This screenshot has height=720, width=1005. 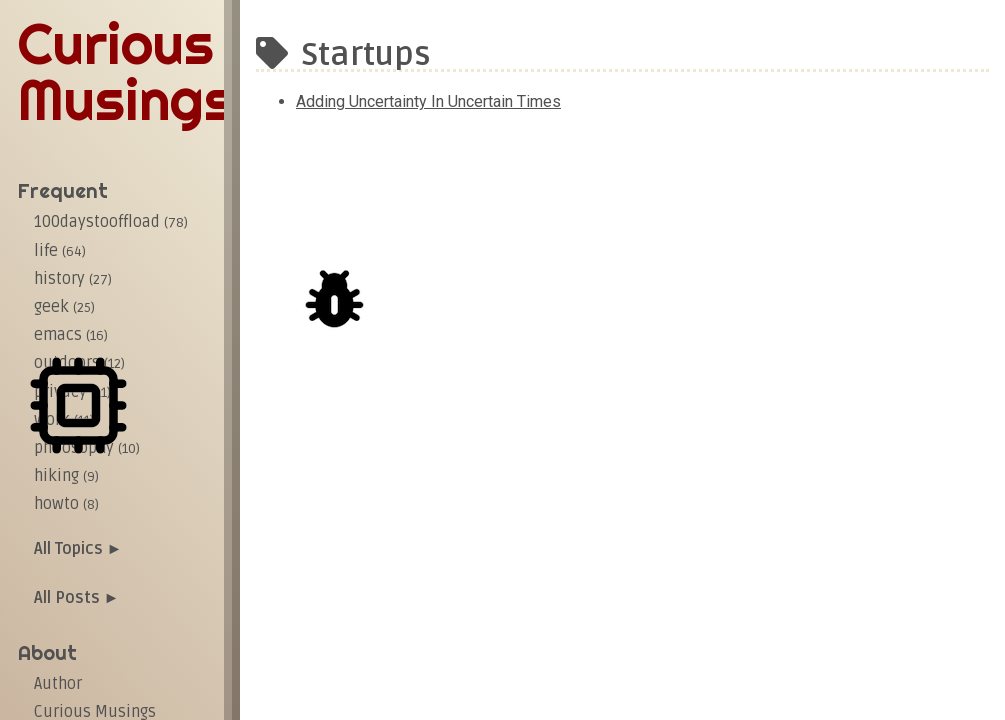 What do you see at coordinates (78, 405) in the screenshot?
I see `view system performance and processor information` at bounding box center [78, 405].